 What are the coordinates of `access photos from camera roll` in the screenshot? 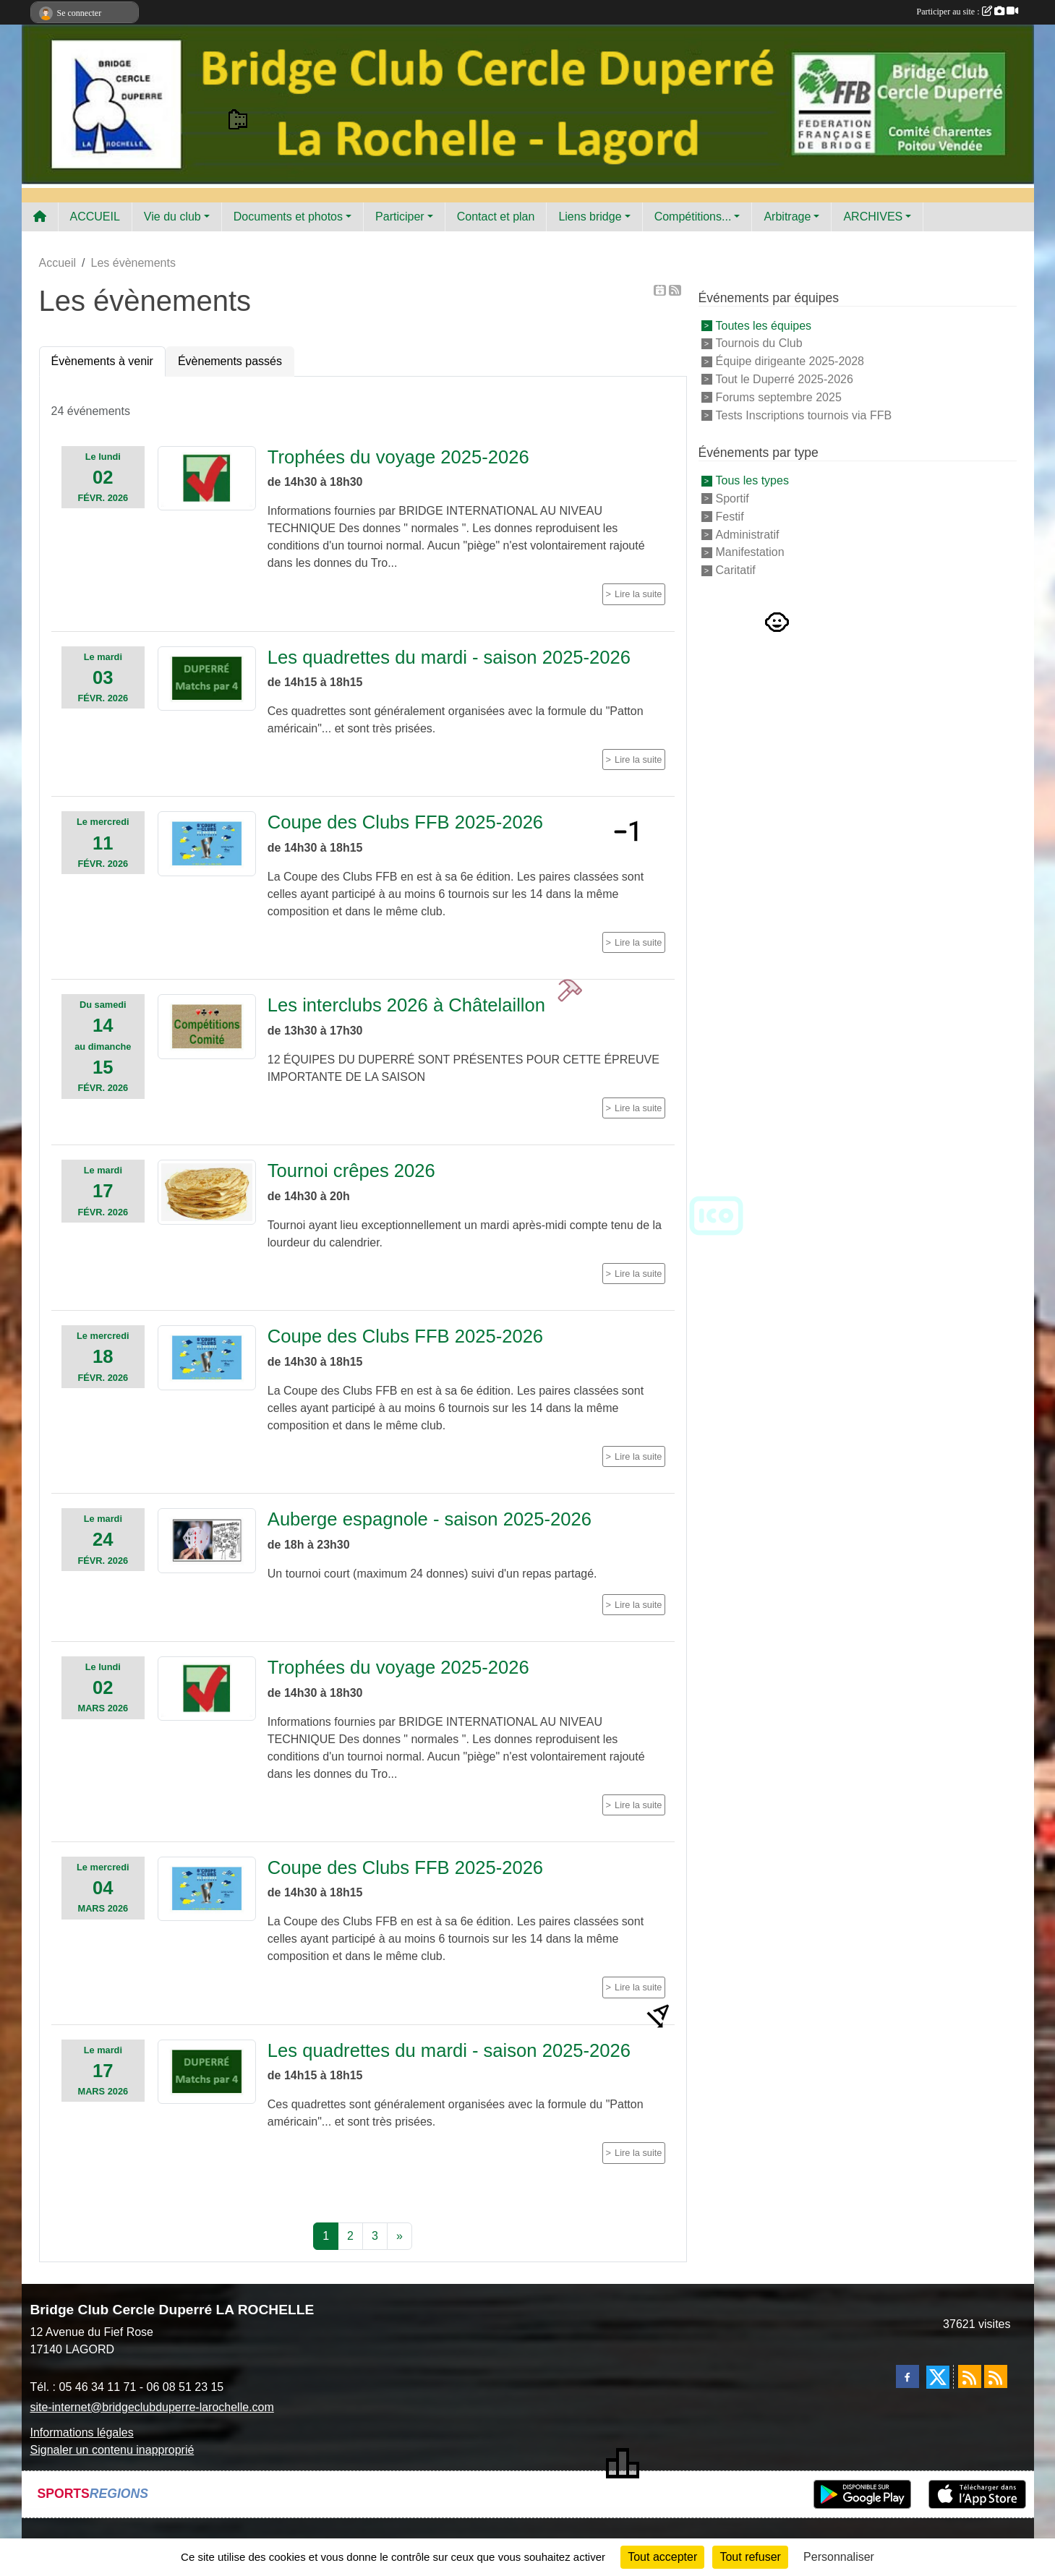 It's located at (238, 120).